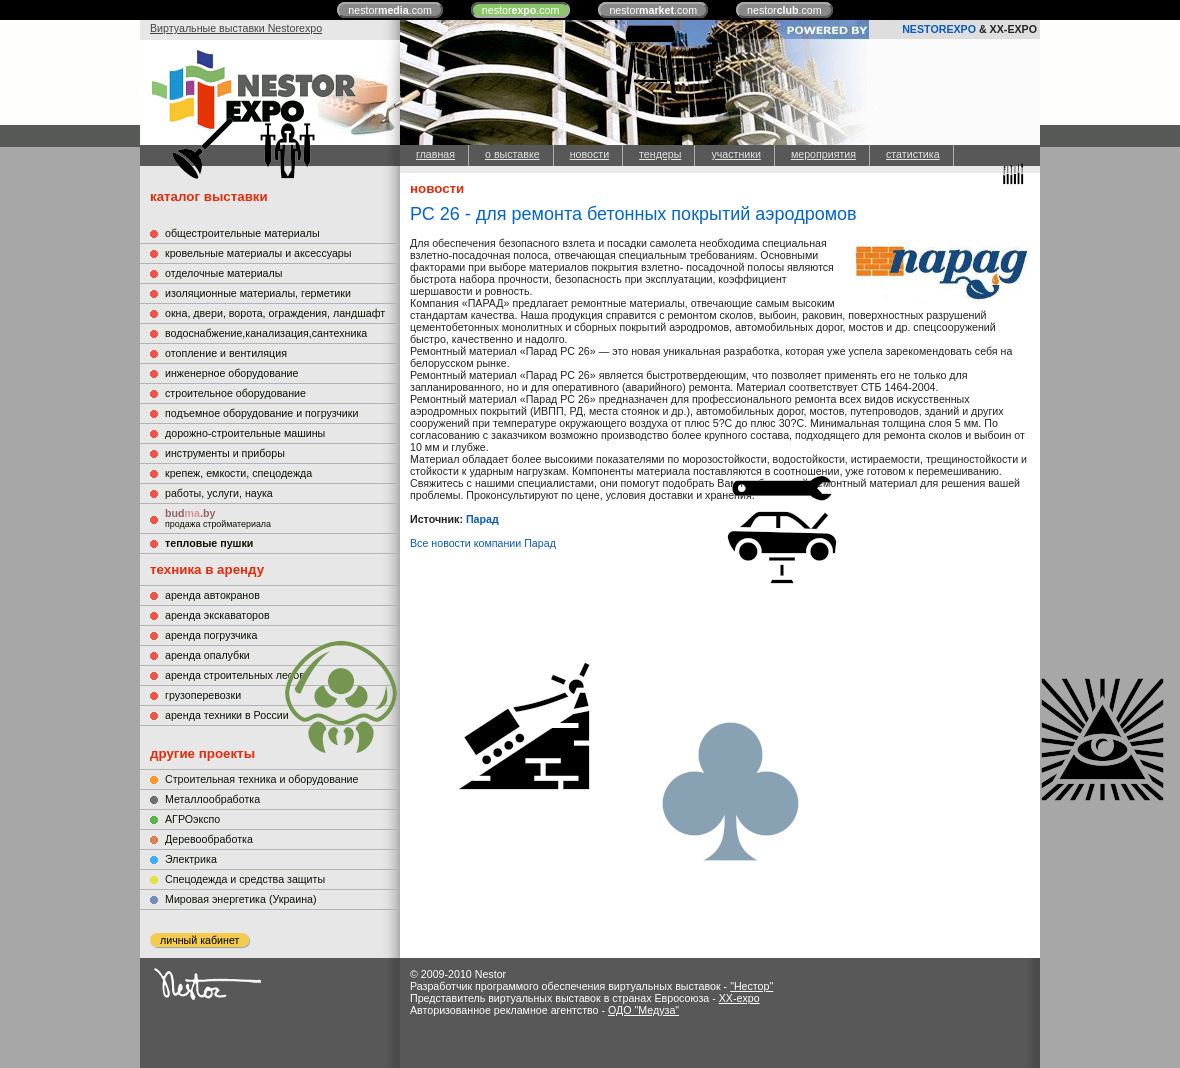 This screenshot has height=1068, width=1180. I want to click on report a plumbing issue or maintenance request, so click(202, 148).